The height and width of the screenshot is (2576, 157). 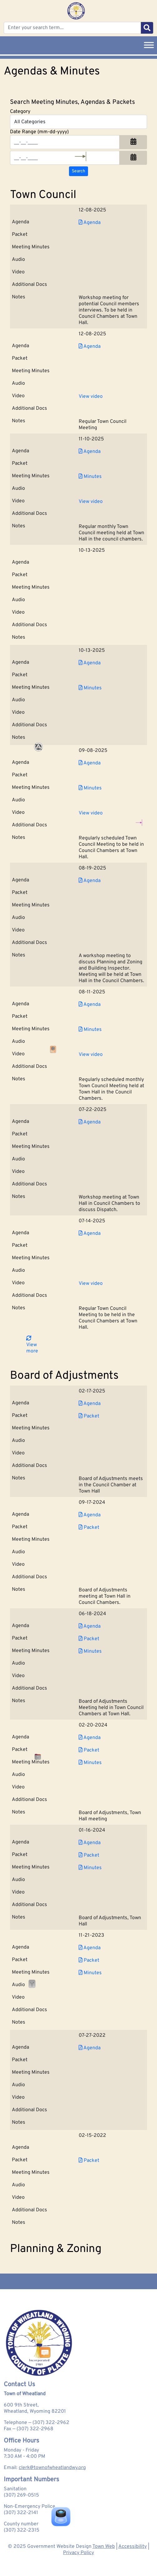 I want to click on open the file manager application, so click(x=38, y=1757).